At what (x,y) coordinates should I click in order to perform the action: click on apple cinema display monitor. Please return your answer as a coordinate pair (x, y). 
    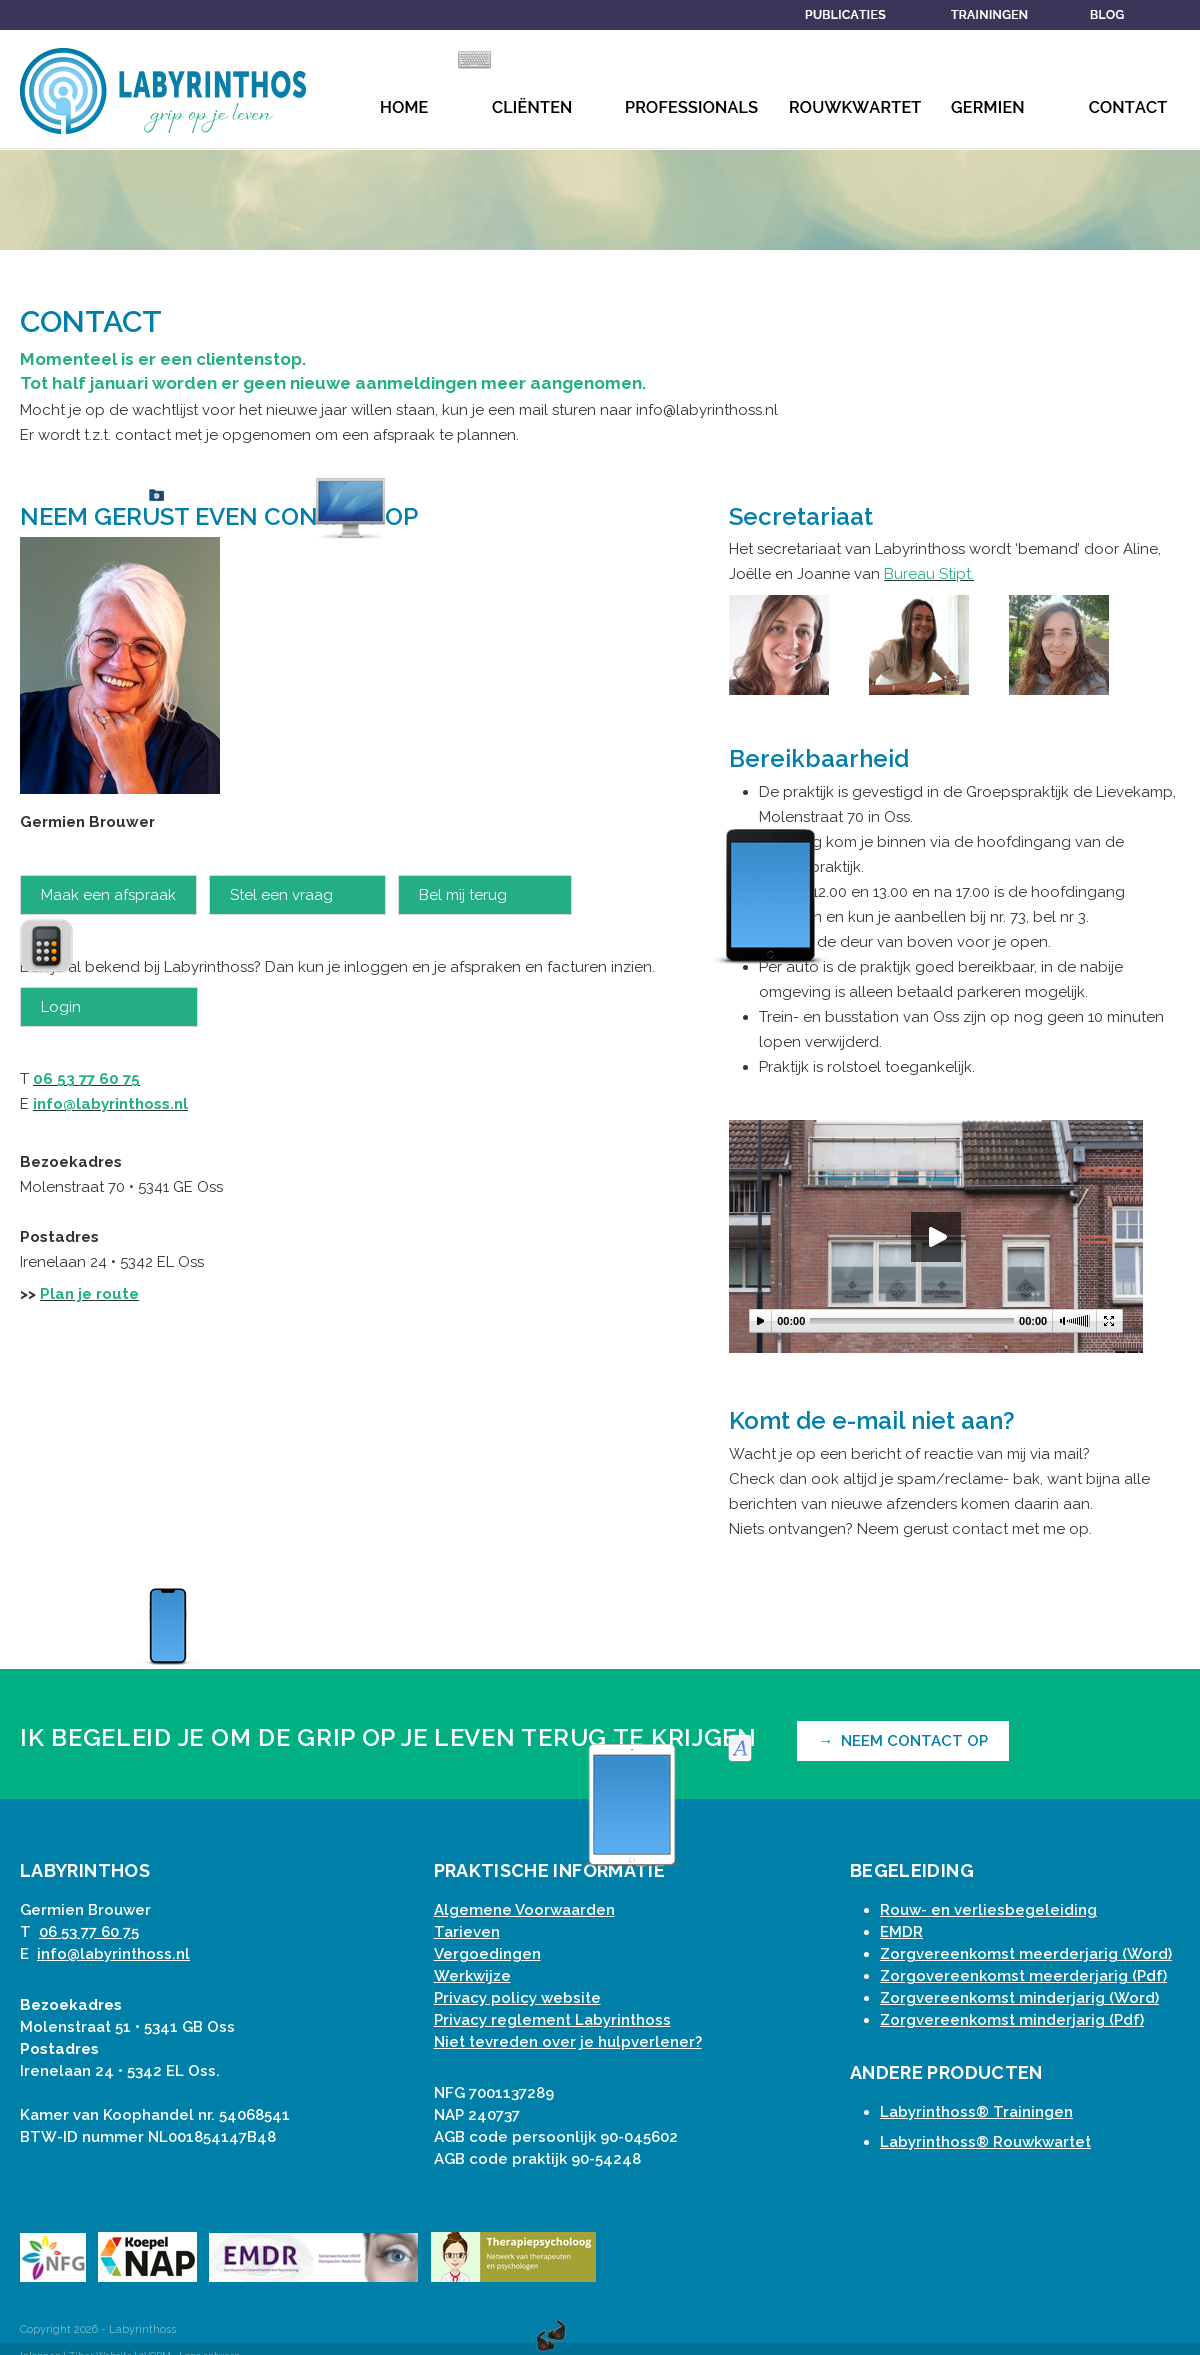
    Looking at the image, I should click on (350, 505).